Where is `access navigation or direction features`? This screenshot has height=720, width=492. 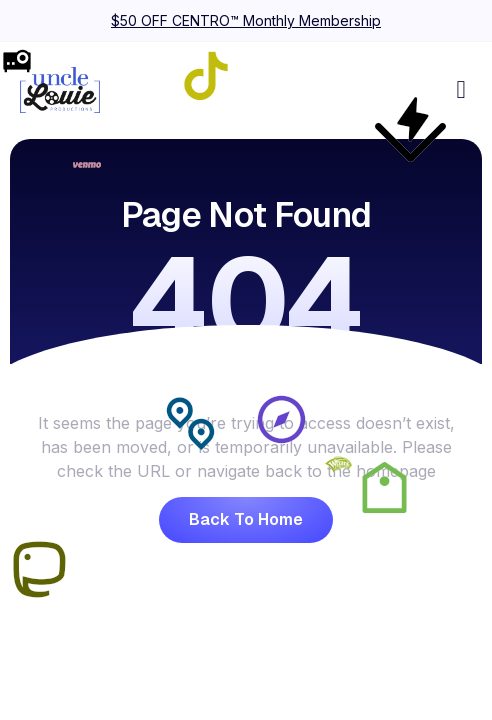
access navigation or direction features is located at coordinates (281, 419).